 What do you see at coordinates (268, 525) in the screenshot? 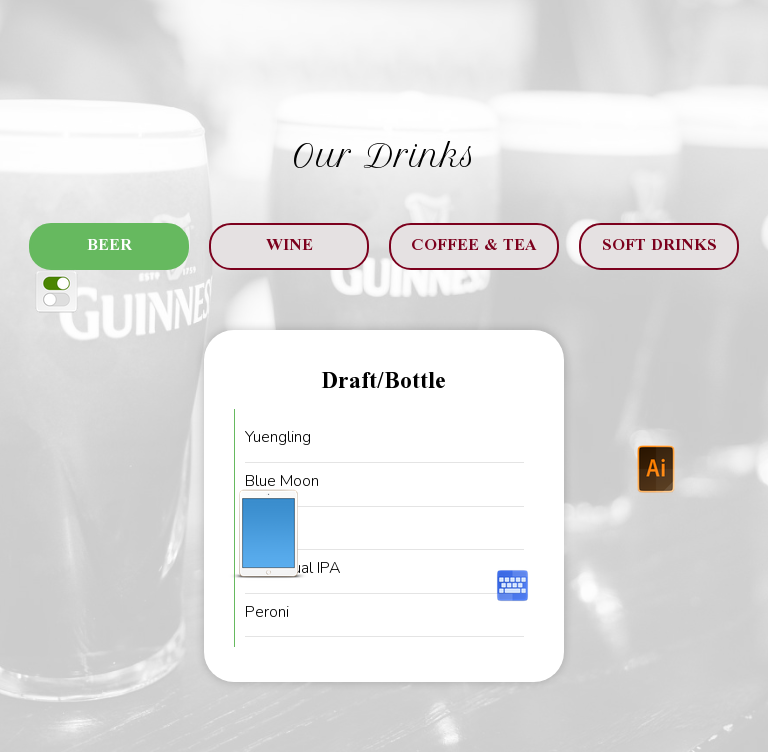
I see `indicates a connected iPad Mini device` at bounding box center [268, 525].